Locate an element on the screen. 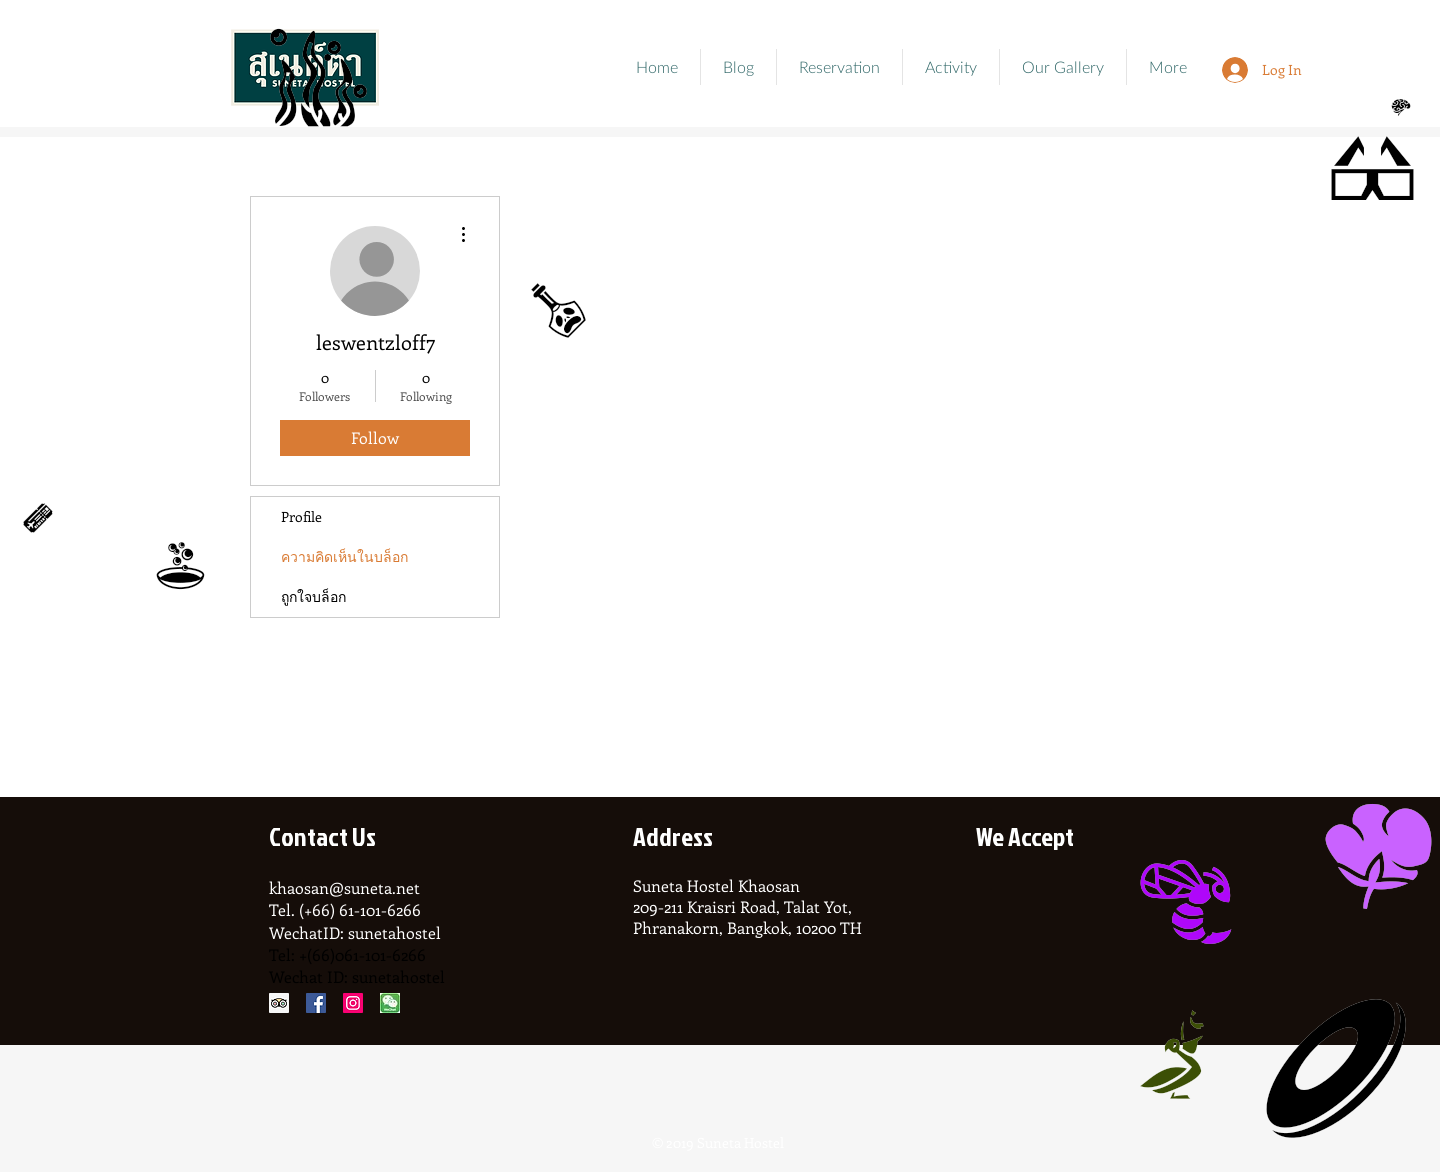 The image size is (1440, 1172). indicates cotton or natural fiber material is located at coordinates (1378, 856).